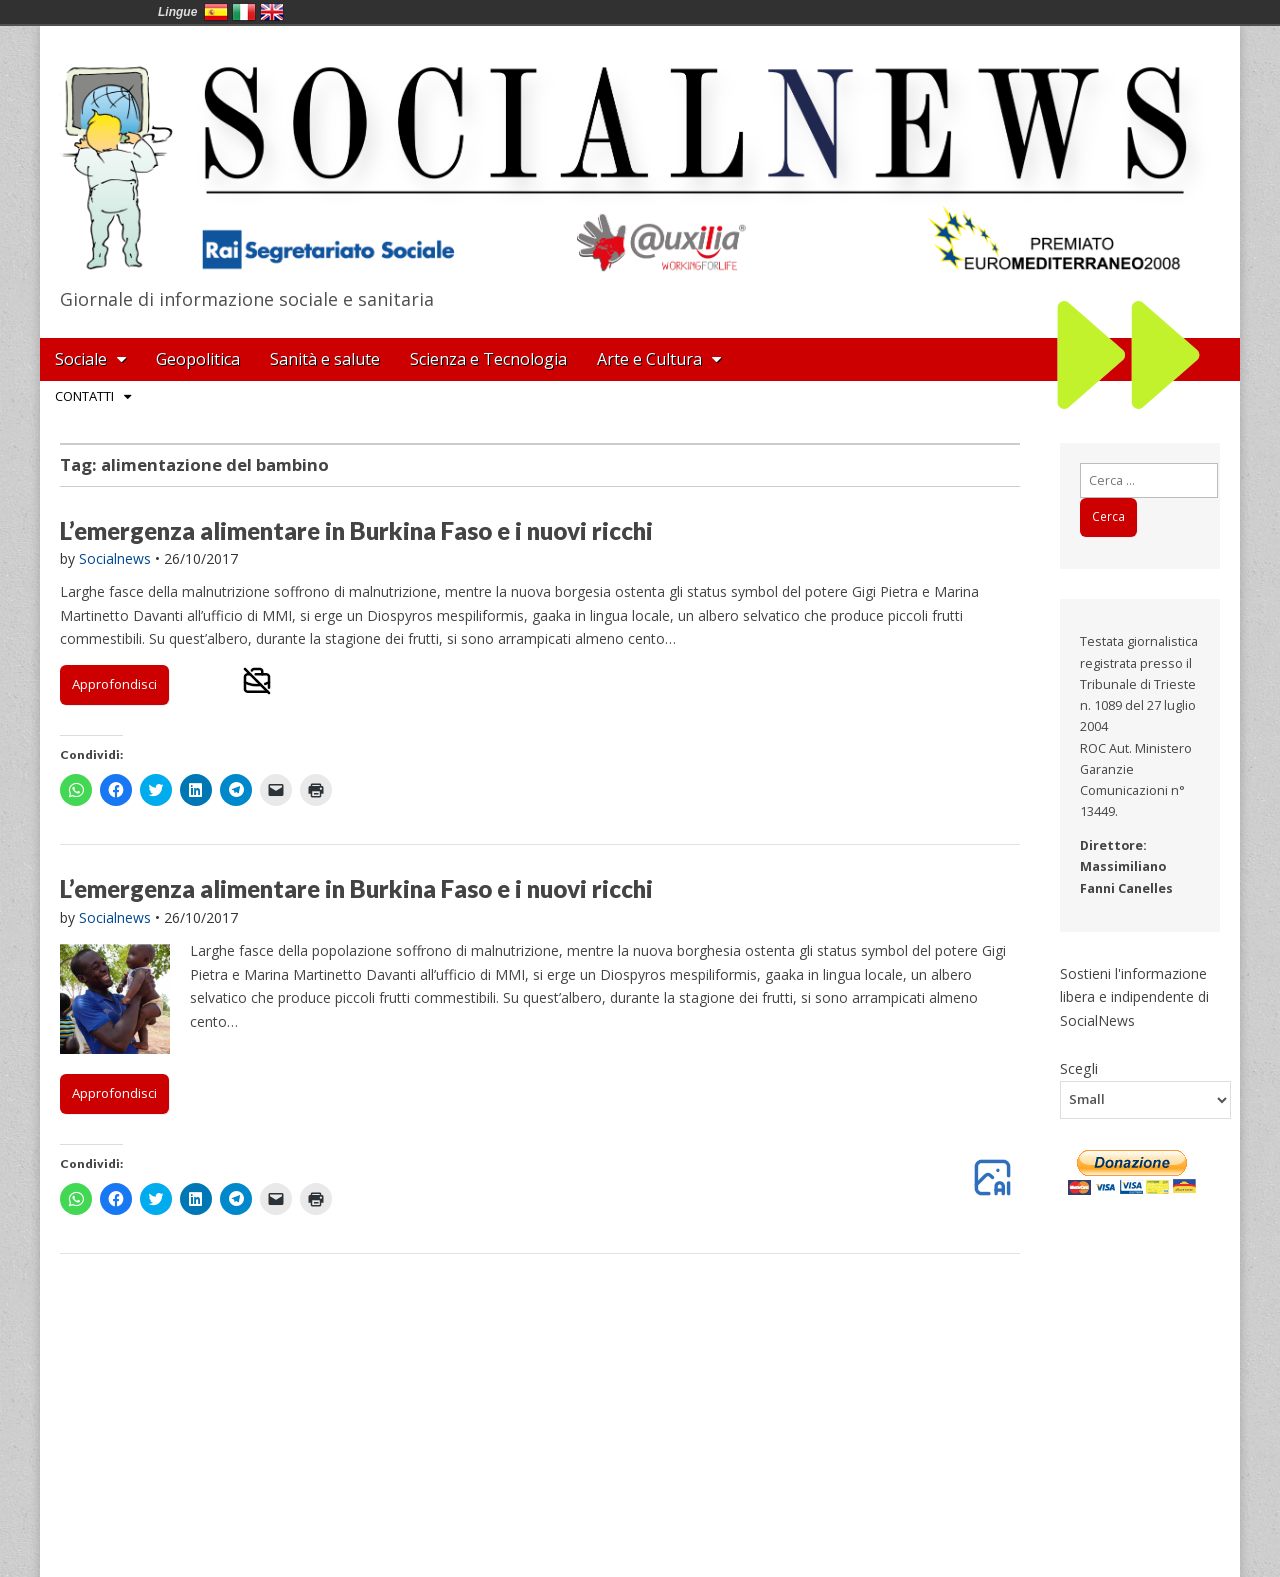 The height and width of the screenshot is (1577, 1280). What do you see at coordinates (1125, 355) in the screenshot?
I see `skip to the next track` at bounding box center [1125, 355].